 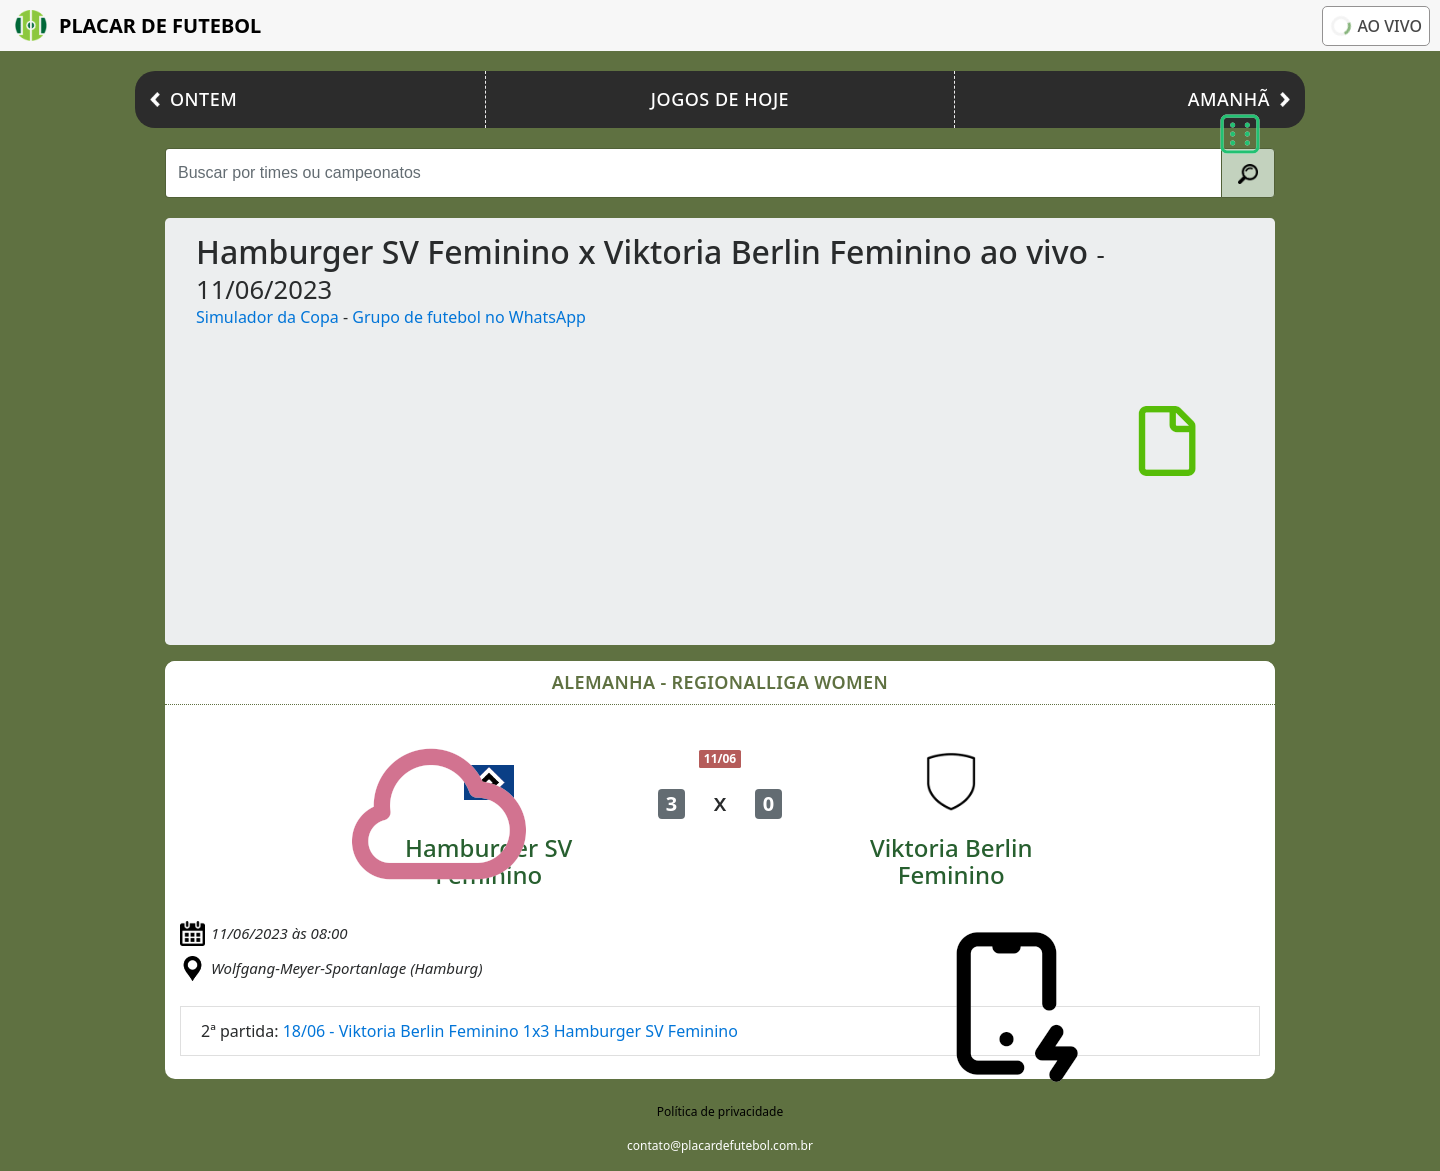 What do you see at coordinates (439, 814) in the screenshot?
I see `cloud storage or sync status` at bounding box center [439, 814].